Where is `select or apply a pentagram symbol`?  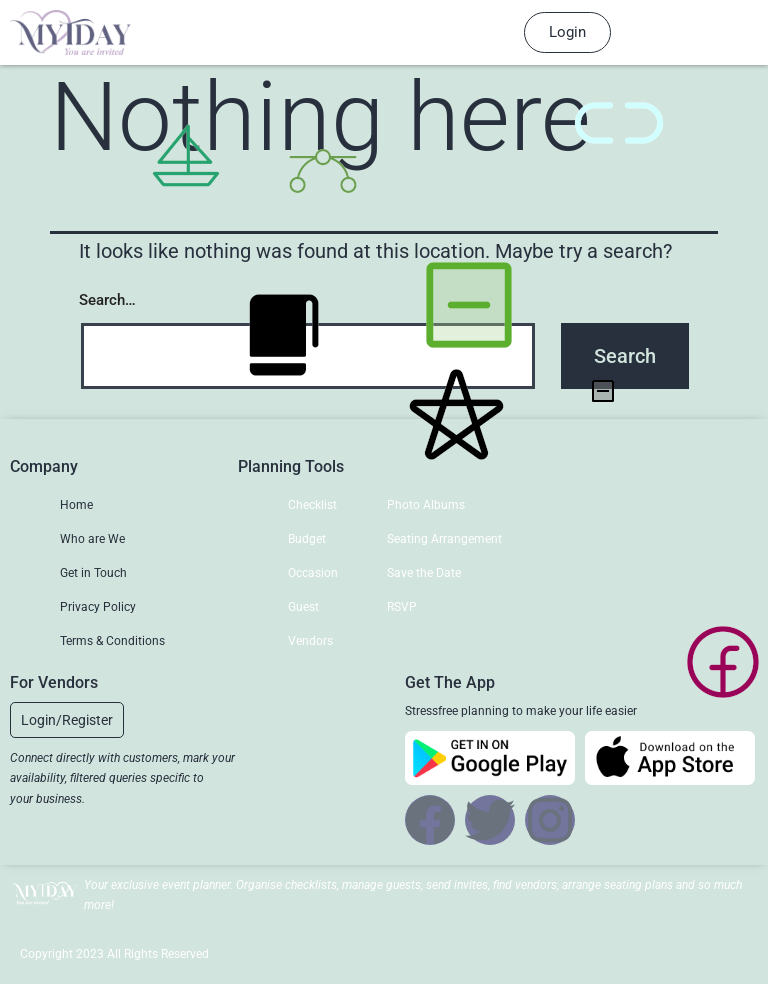
select or apply a pentagram symbol is located at coordinates (456, 419).